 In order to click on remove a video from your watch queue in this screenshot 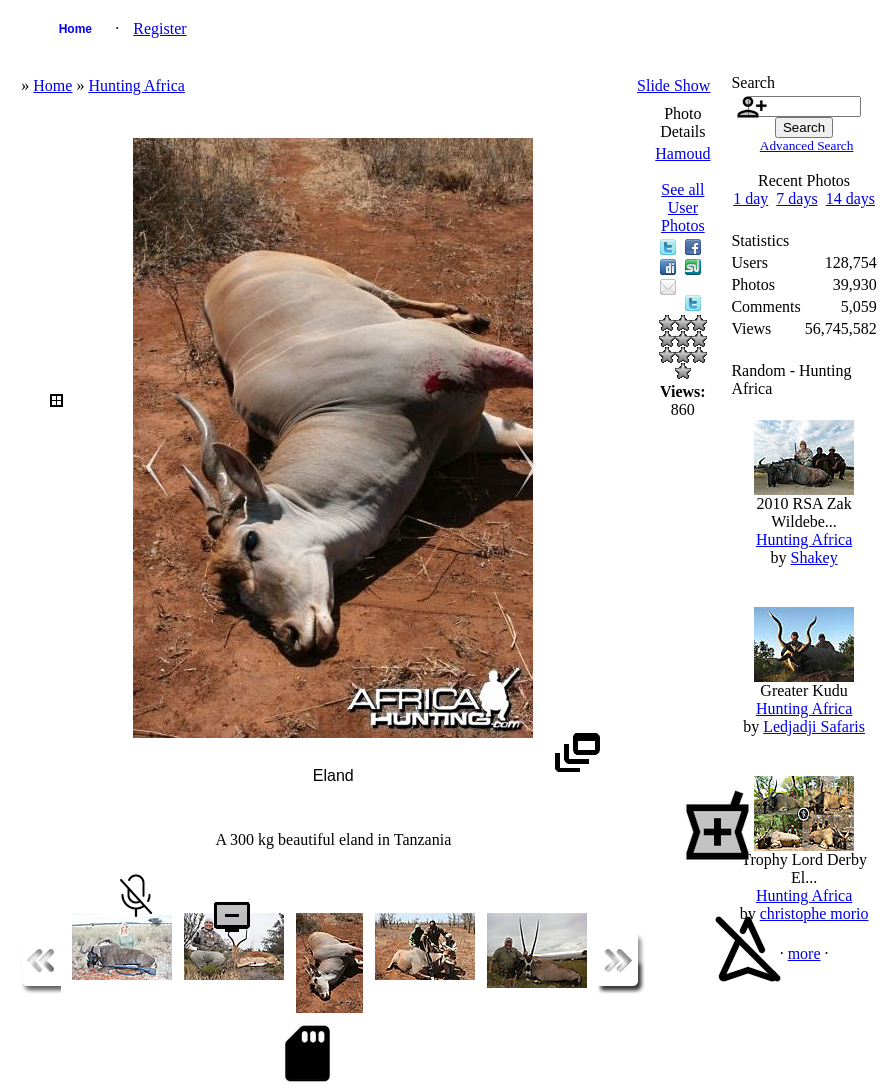, I will do `click(232, 917)`.